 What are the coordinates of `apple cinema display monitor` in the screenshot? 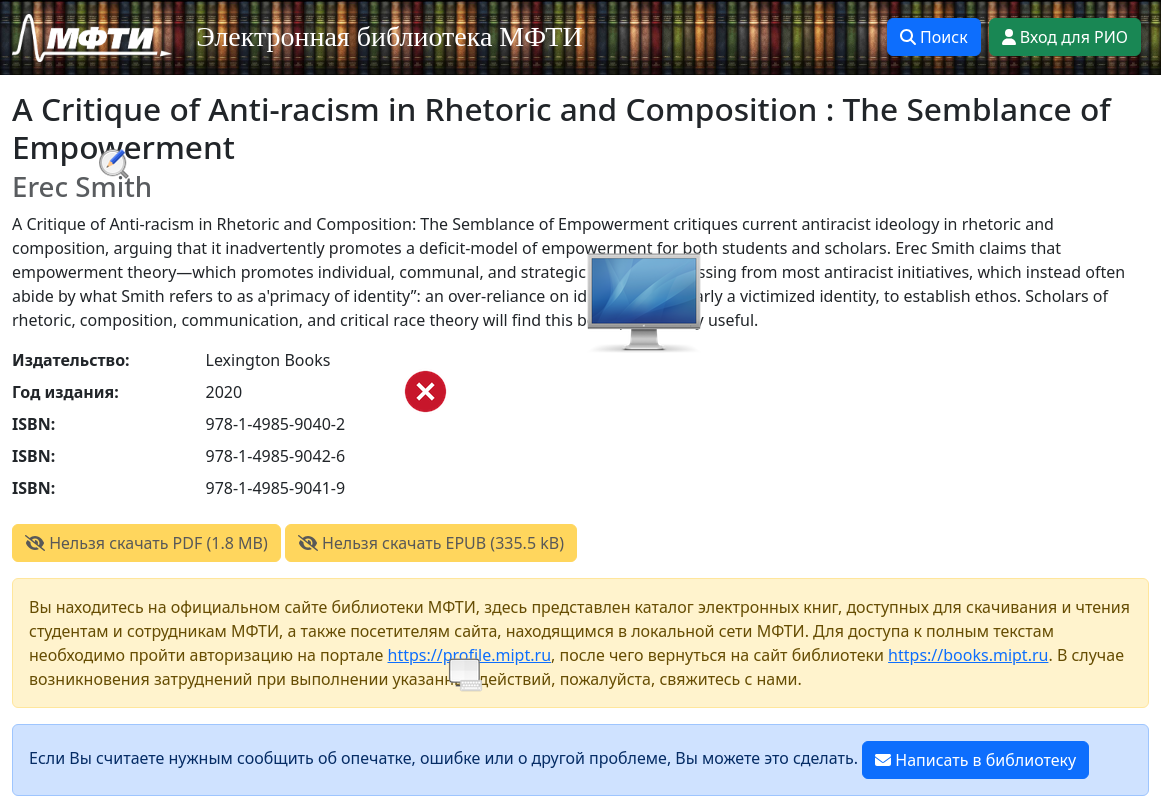 It's located at (644, 298).